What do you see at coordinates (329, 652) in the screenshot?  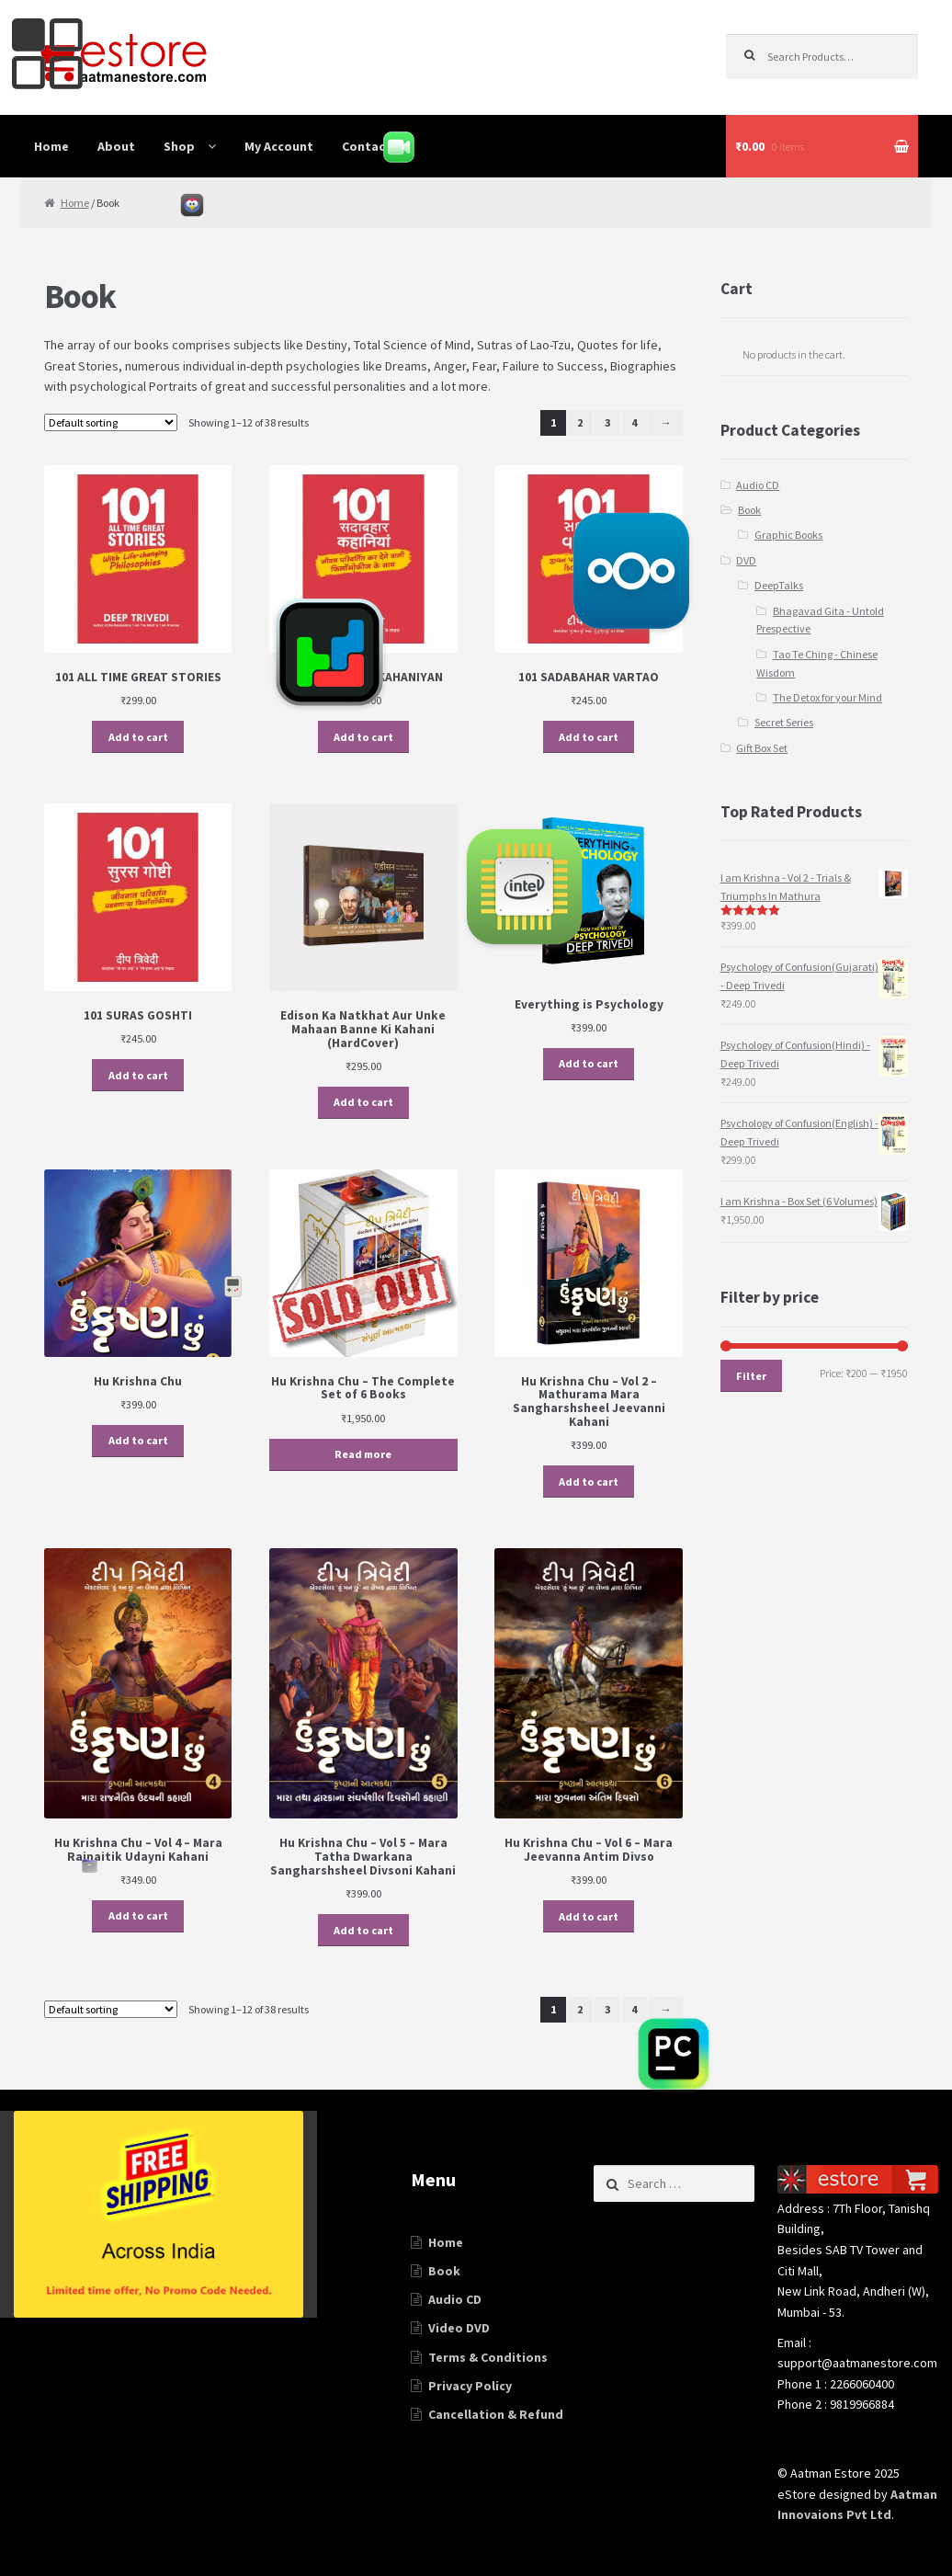 I see `launch petris puzzle game` at bounding box center [329, 652].